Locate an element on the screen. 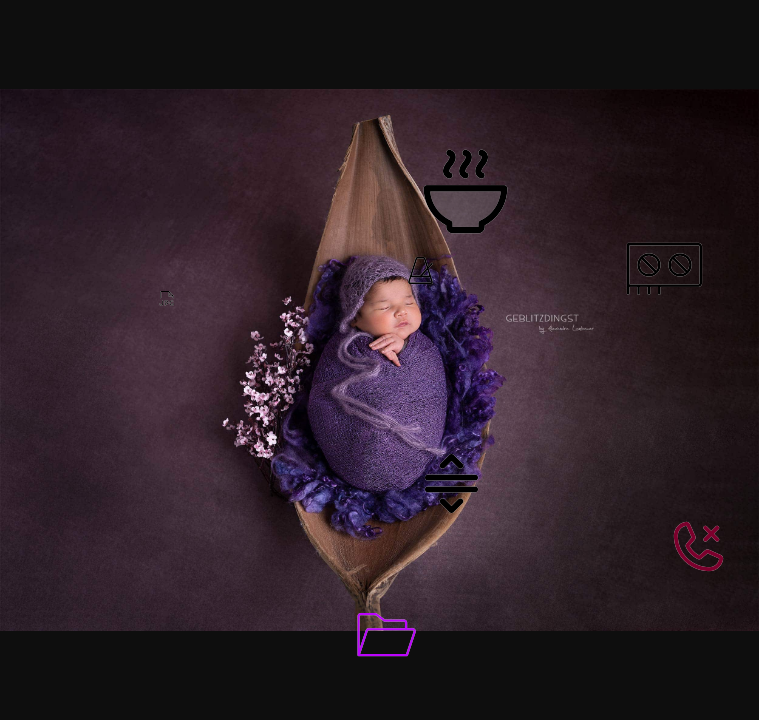 The height and width of the screenshot is (720, 759). reorder menu items or list elements is located at coordinates (451, 483).